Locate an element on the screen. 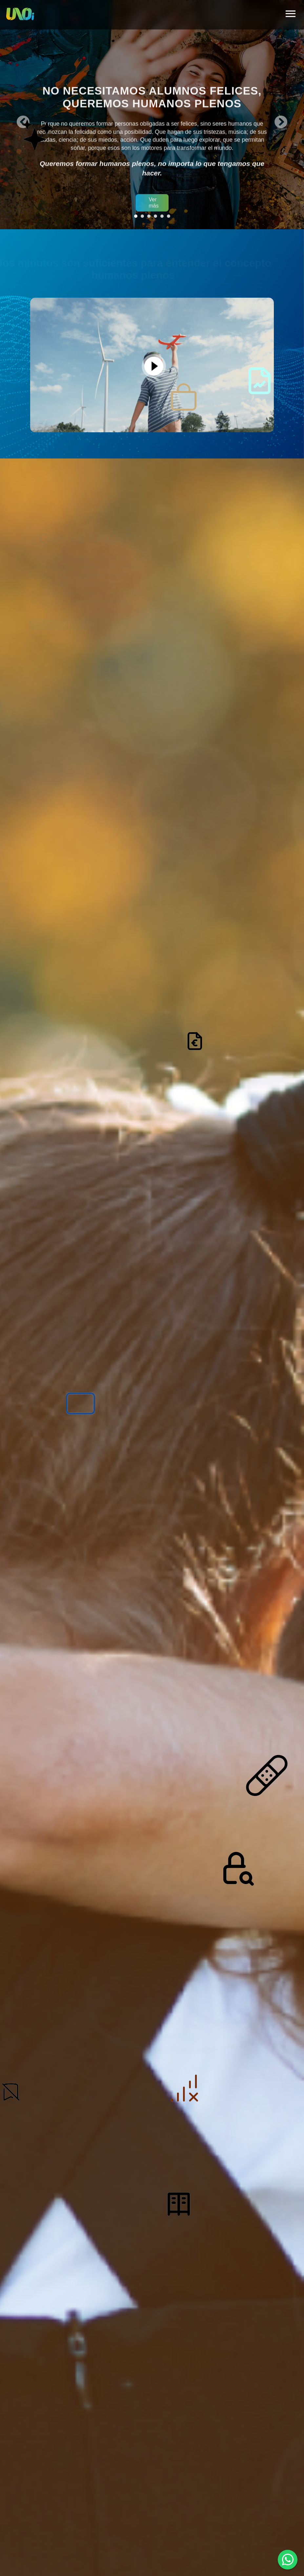 This screenshot has height=2576, width=304. view report or analytics document is located at coordinates (259, 381).